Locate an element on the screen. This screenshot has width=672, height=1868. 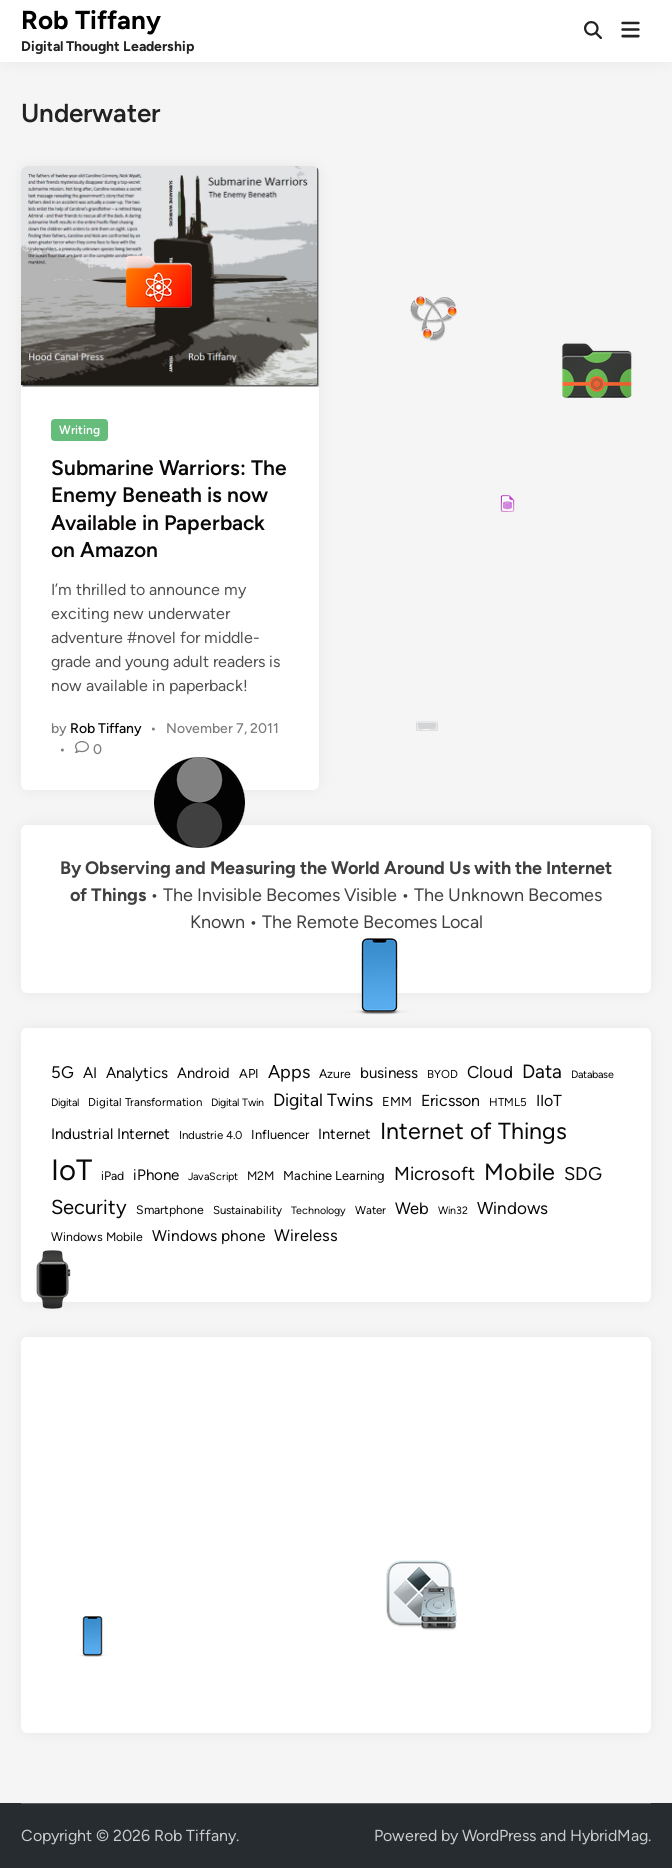
access bonjour network discovery settings is located at coordinates (433, 318).